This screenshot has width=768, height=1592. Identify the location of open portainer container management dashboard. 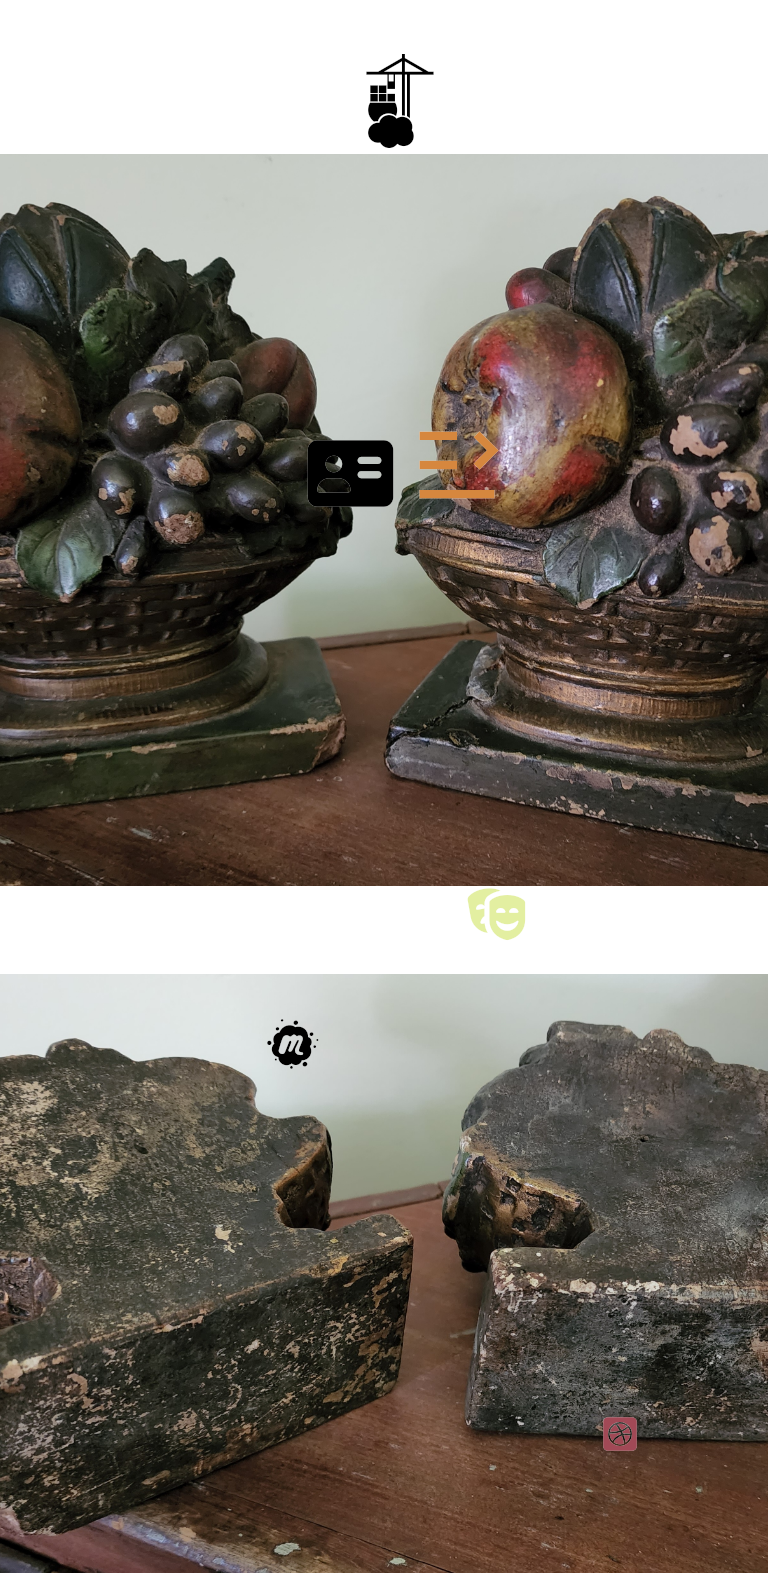
(400, 101).